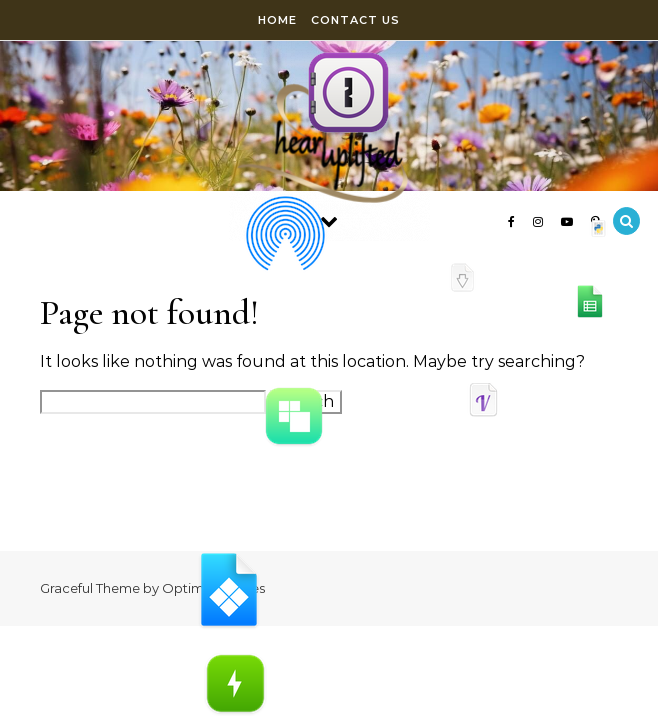 This screenshot has height=720, width=658. What do you see at coordinates (229, 591) in the screenshot?
I see `windows control panel file running through wine compatibility layer` at bounding box center [229, 591].